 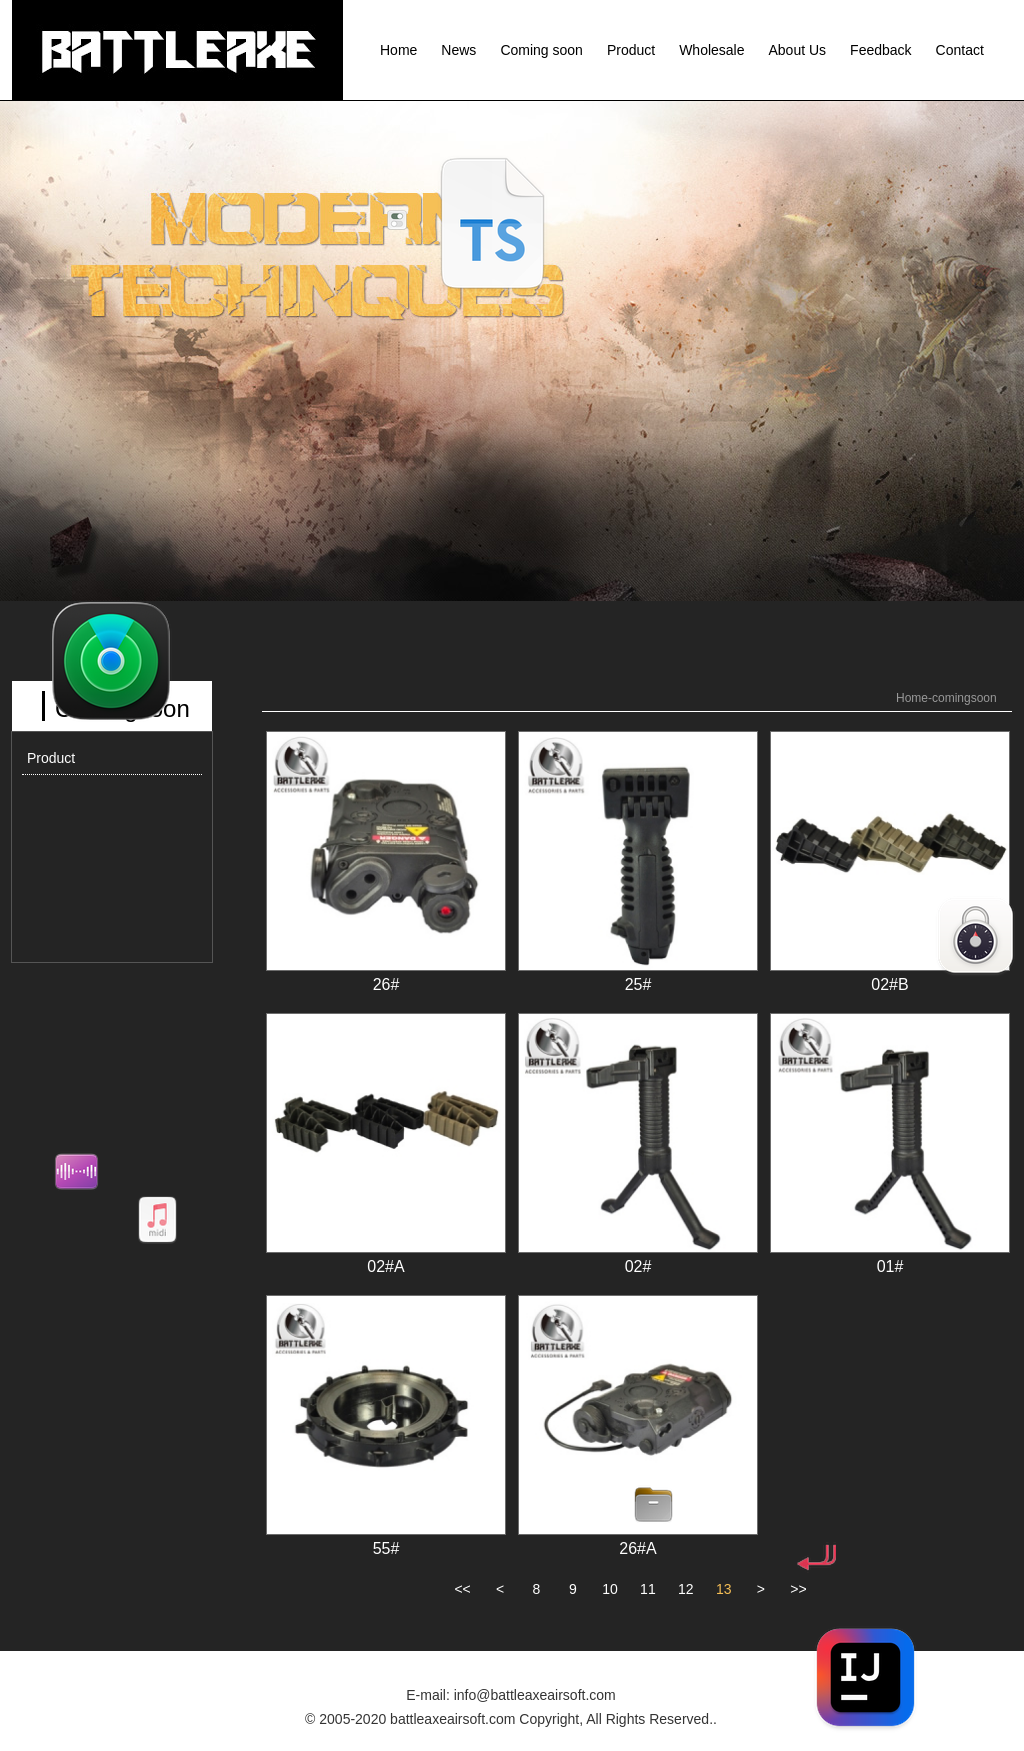 I want to click on open the file manager, so click(x=653, y=1504).